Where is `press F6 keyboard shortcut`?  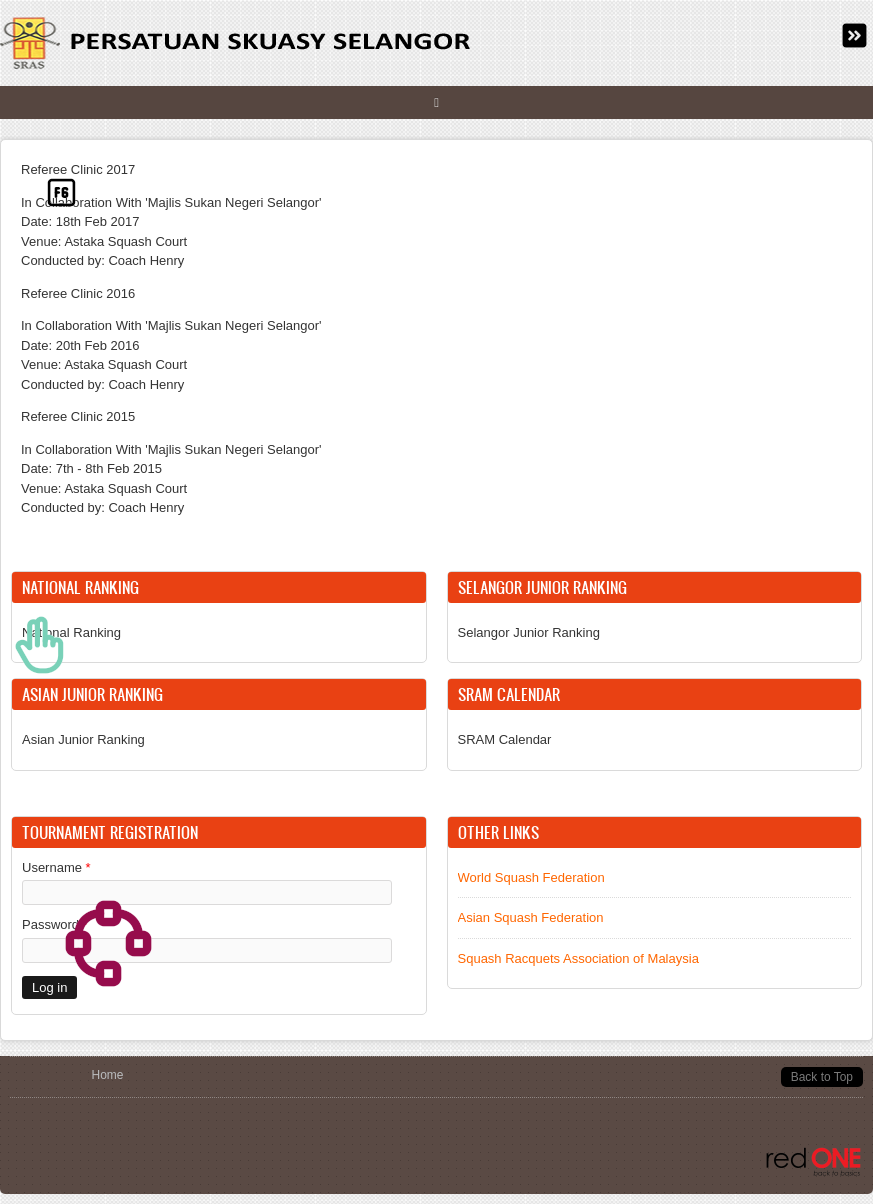 press F6 keyboard shortcut is located at coordinates (61, 192).